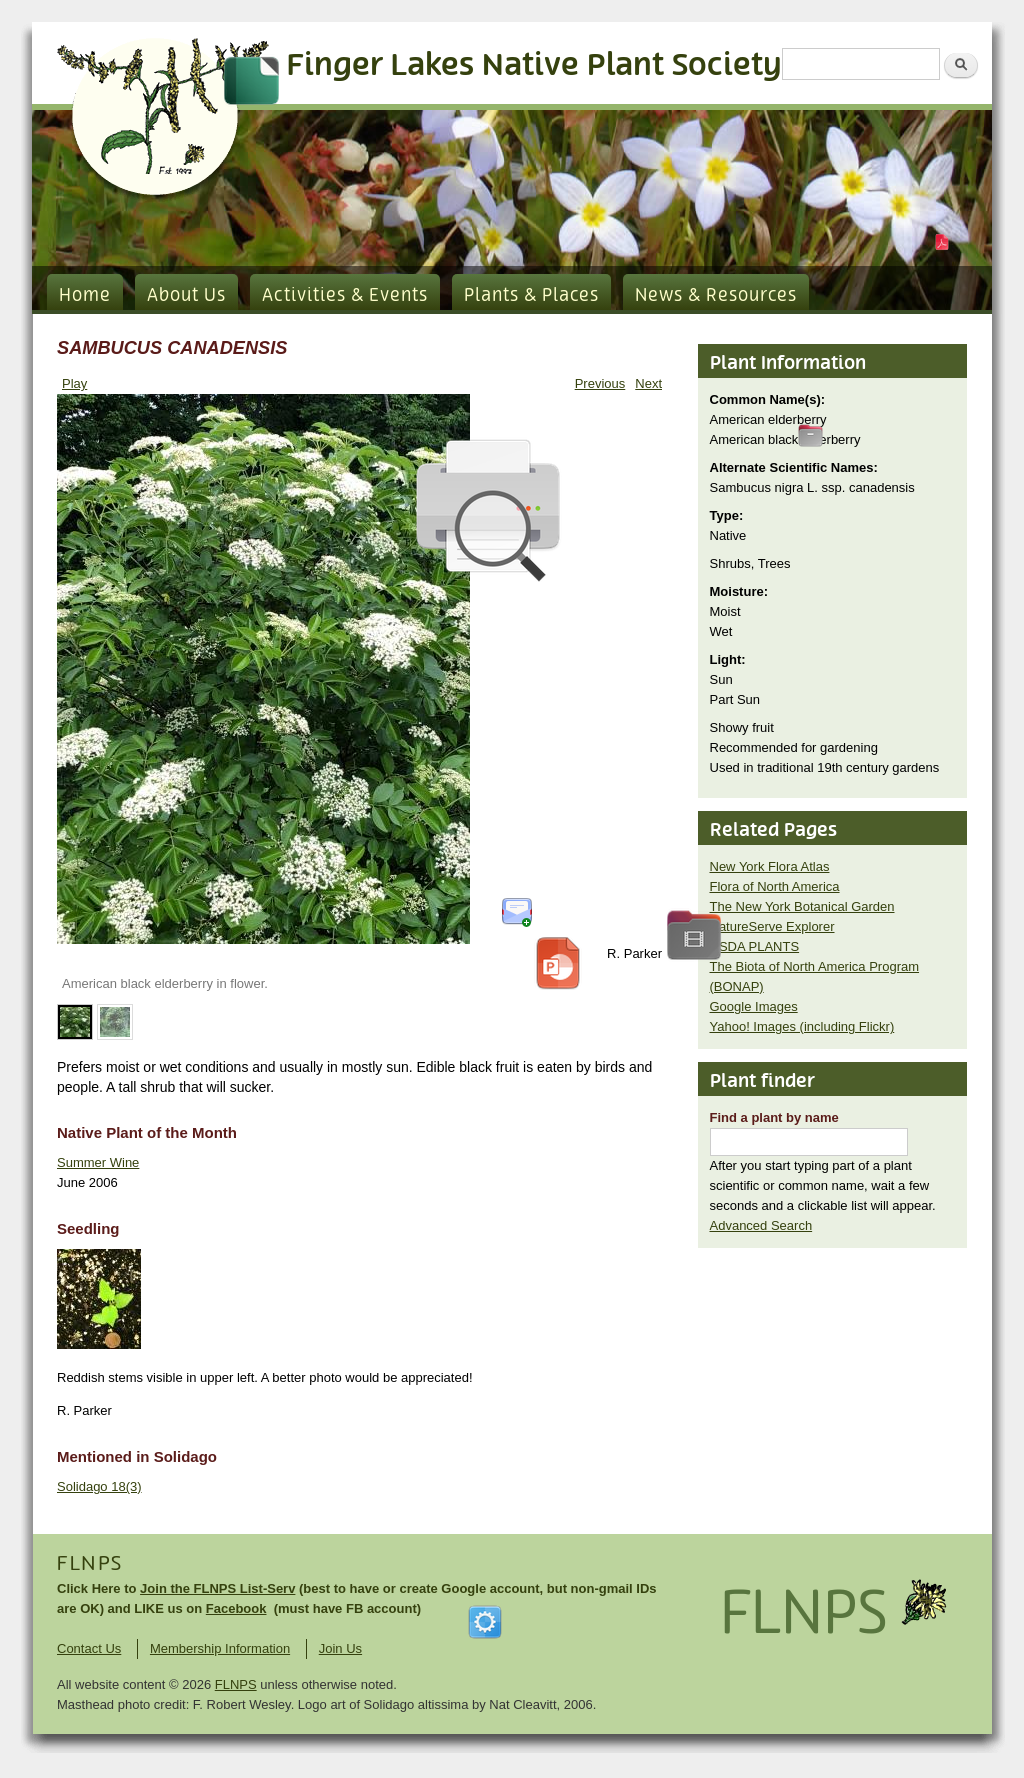 The image size is (1024, 1778). I want to click on powerpoint slideshow file, so click(558, 963).